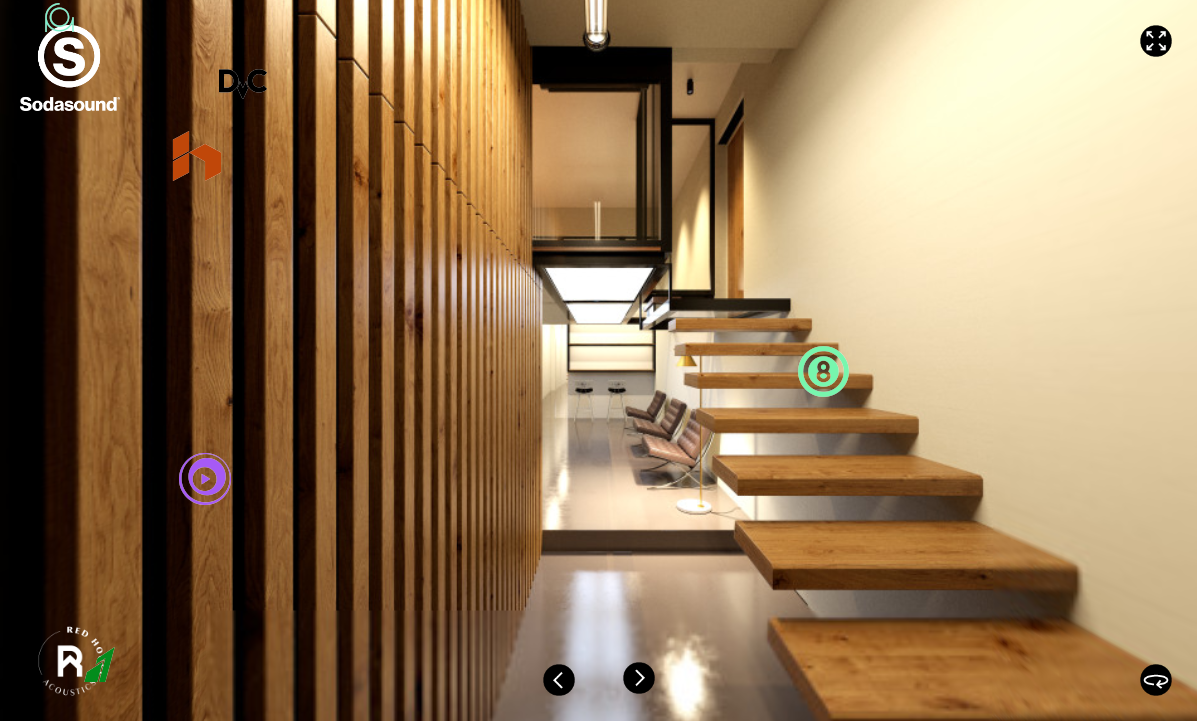  Describe the element at coordinates (243, 84) in the screenshot. I see `DVC (Data Version Control) logo` at that location.